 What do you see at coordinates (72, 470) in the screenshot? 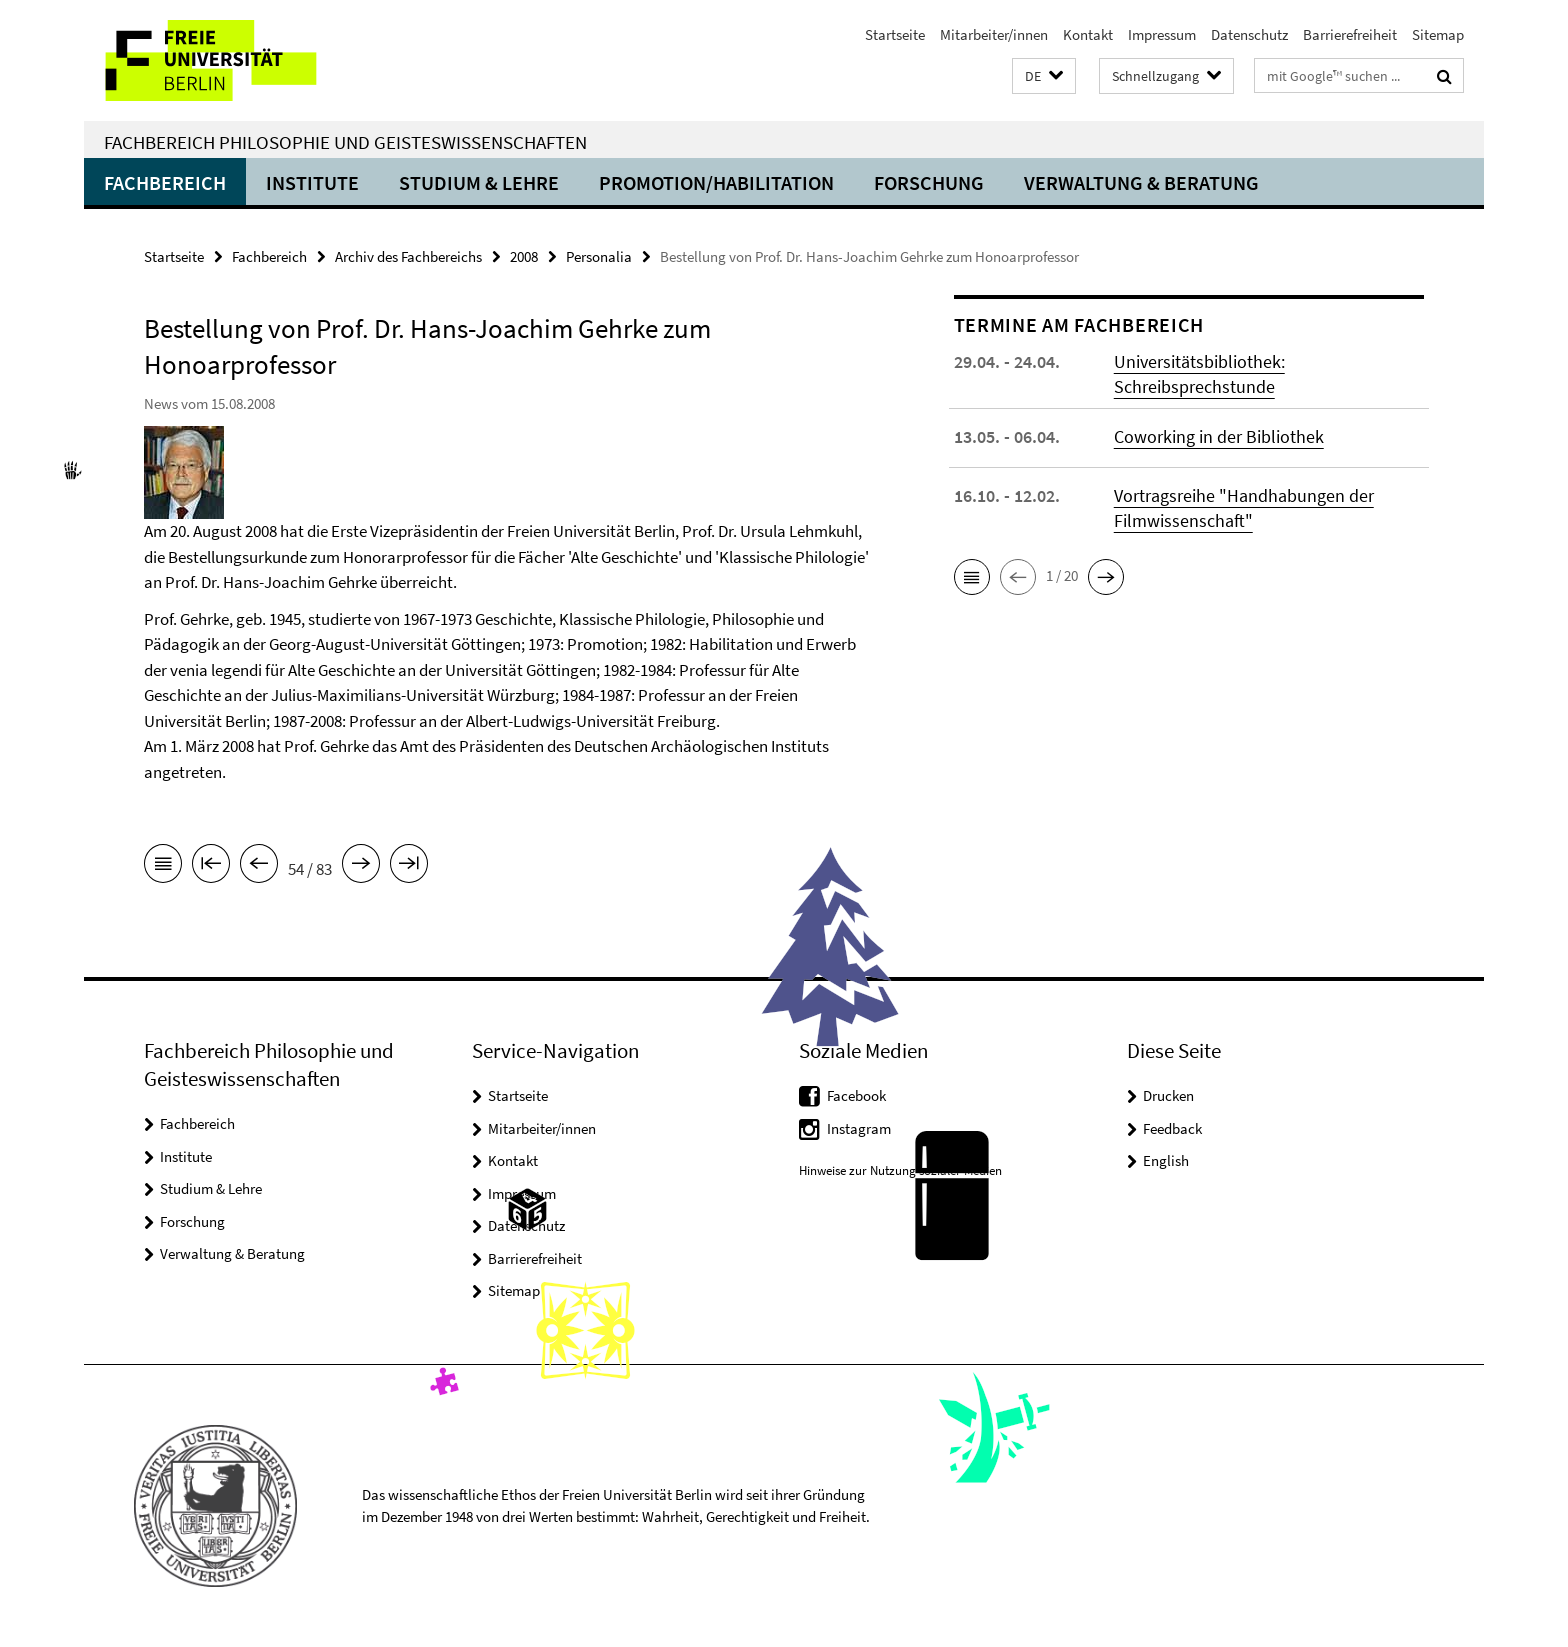
I see `robotic or mechanical hand ability in a game` at bounding box center [72, 470].